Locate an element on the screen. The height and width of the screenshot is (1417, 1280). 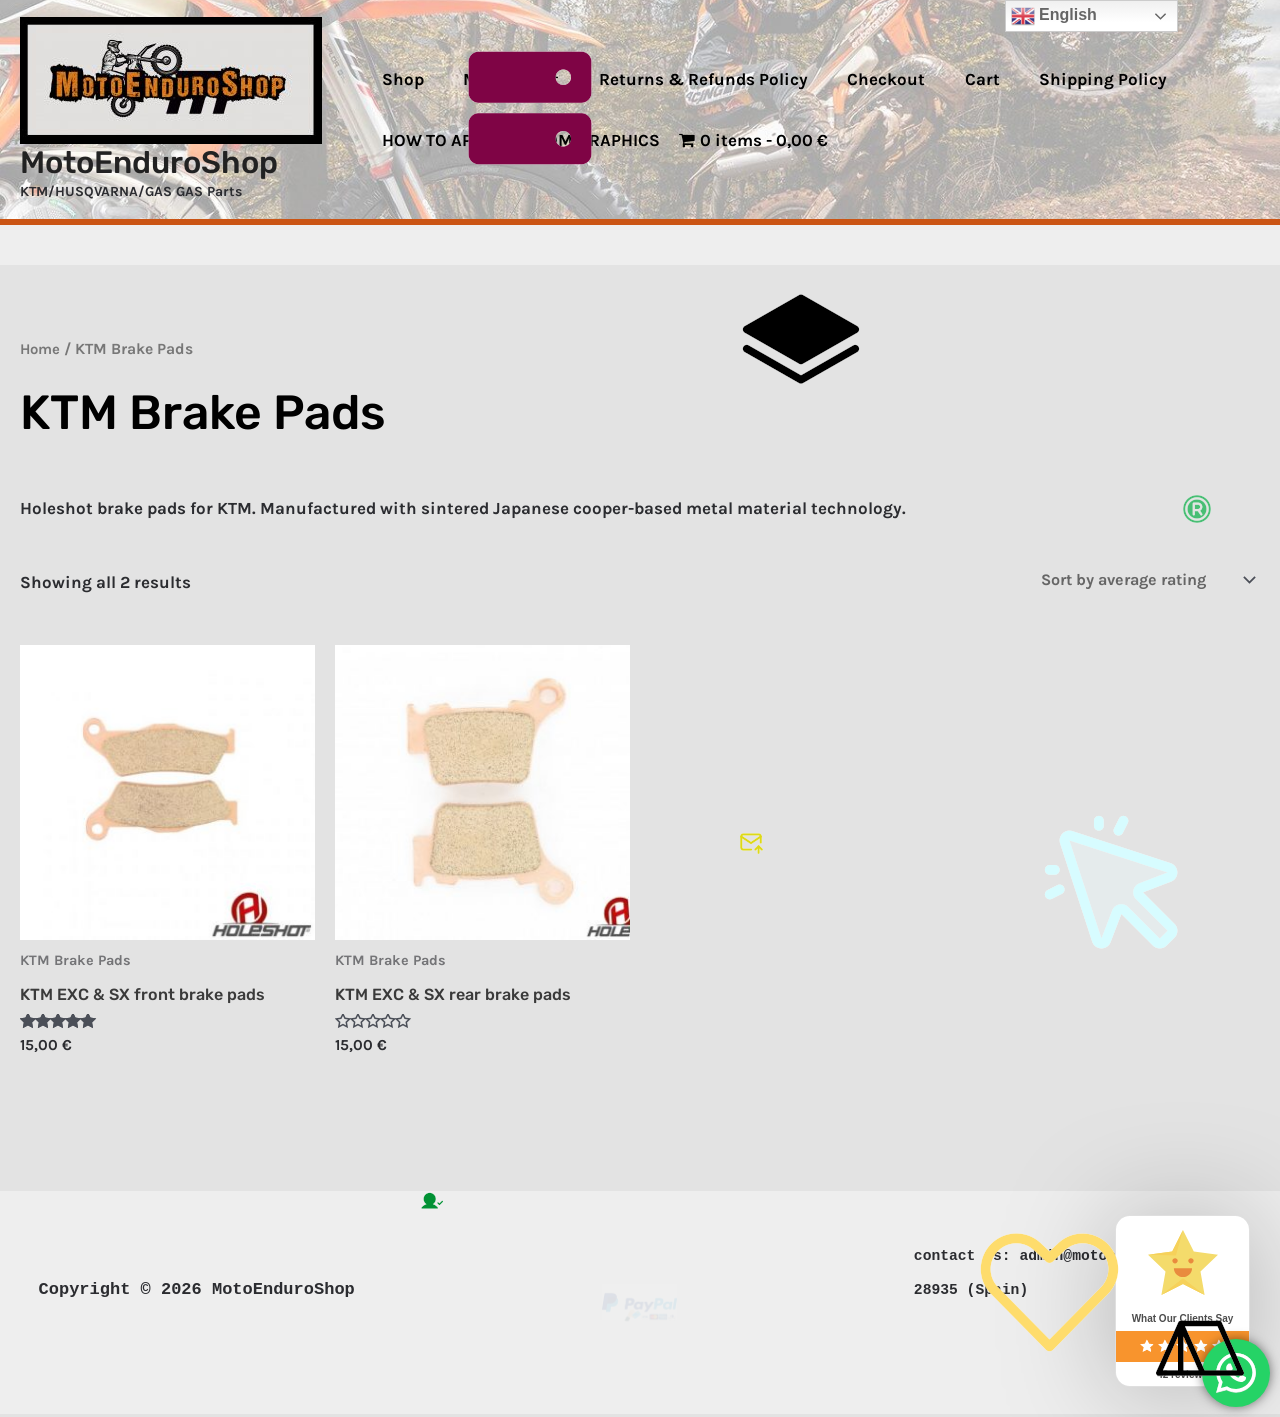
upload or send an email is located at coordinates (751, 842).